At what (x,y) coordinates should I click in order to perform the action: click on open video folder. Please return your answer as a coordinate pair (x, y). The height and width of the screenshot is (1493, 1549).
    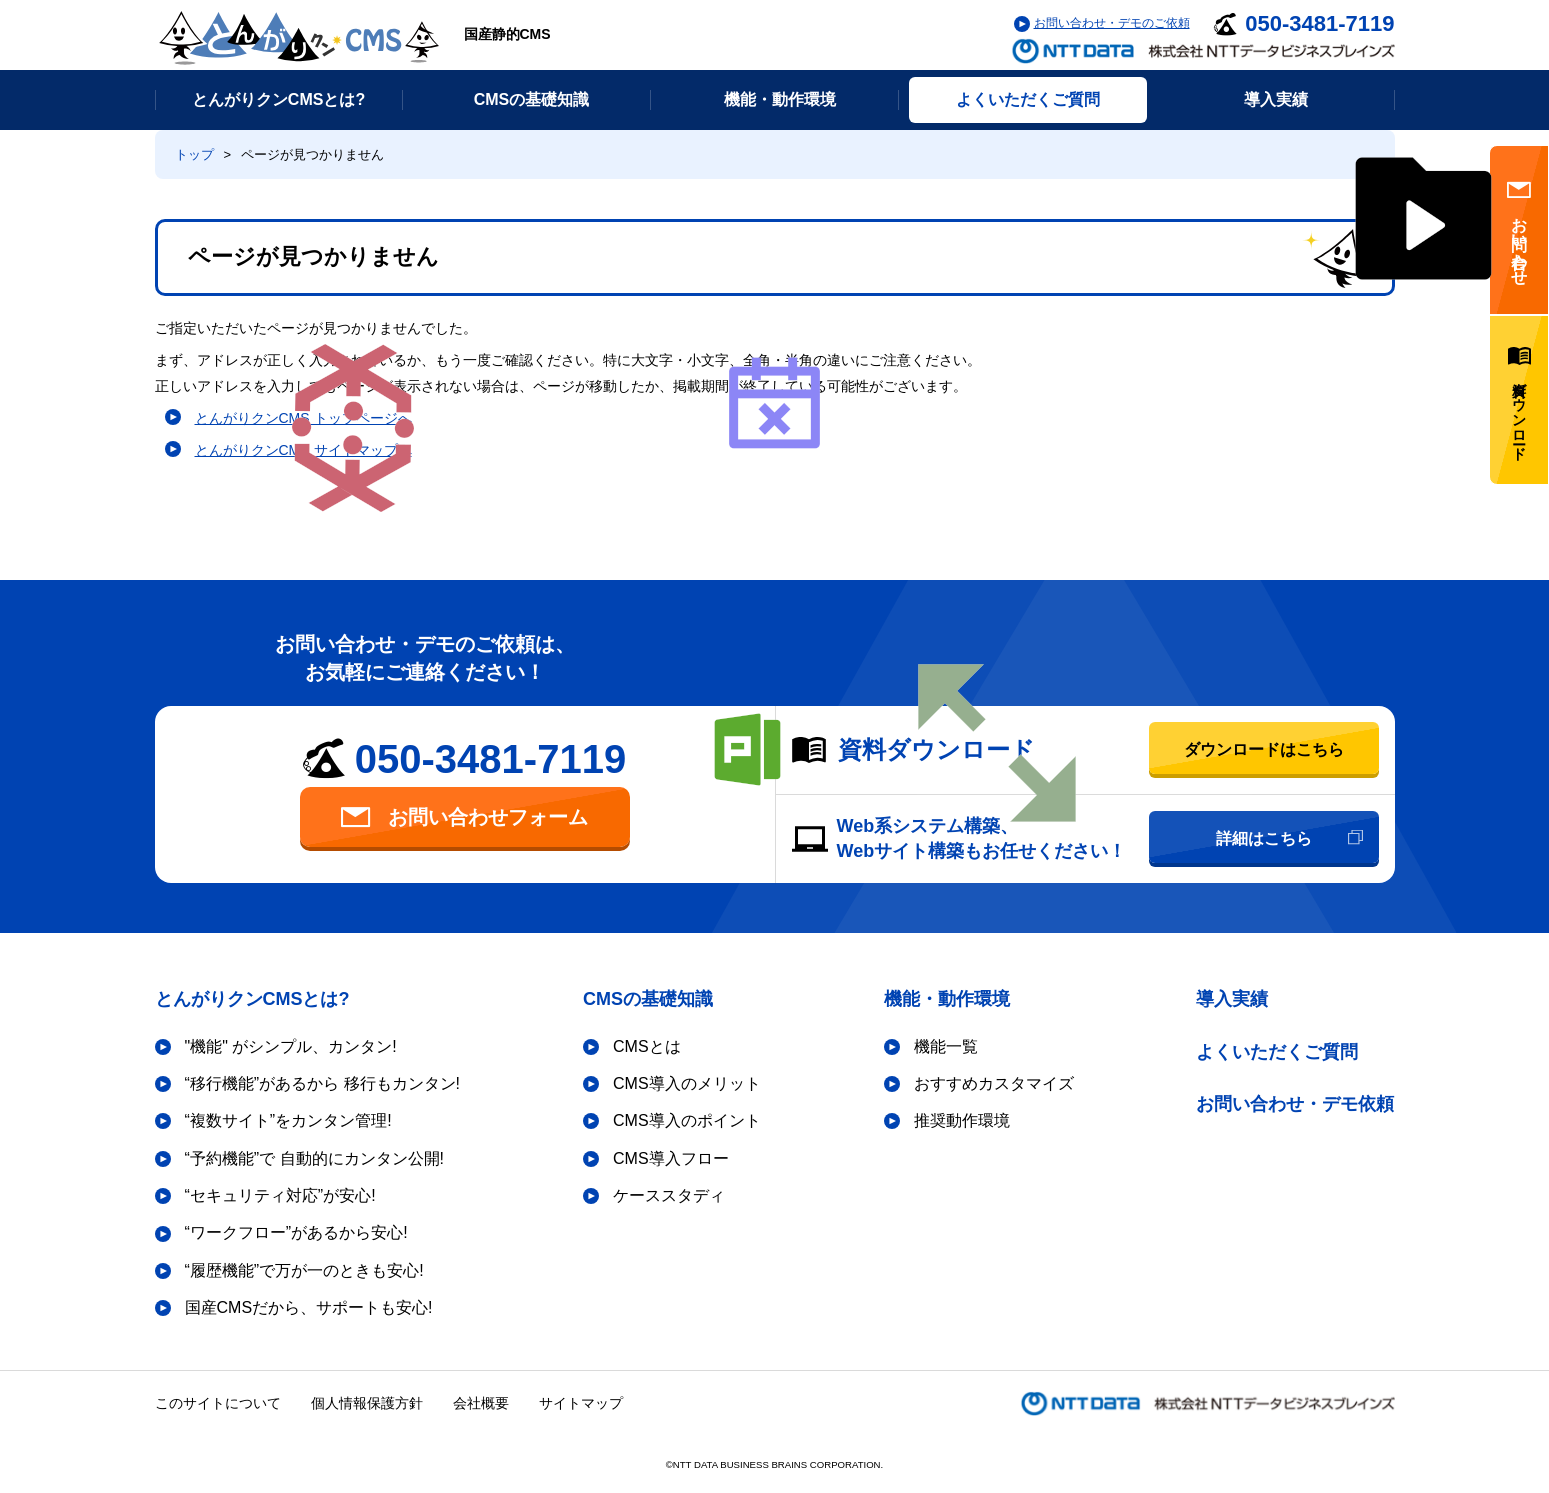
    Looking at the image, I should click on (1423, 218).